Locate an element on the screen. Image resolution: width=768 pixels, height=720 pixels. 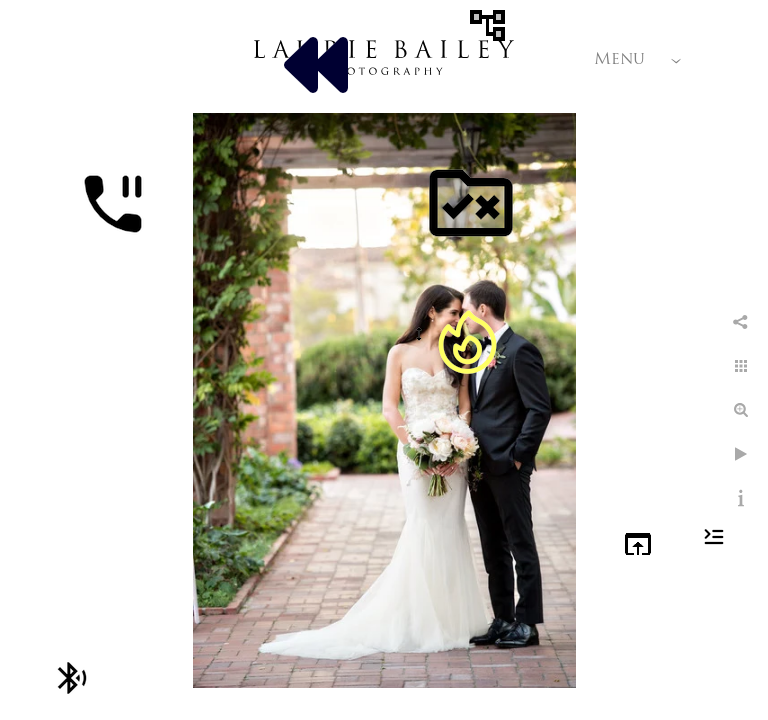
skip to previous track is located at coordinates (320, 65).